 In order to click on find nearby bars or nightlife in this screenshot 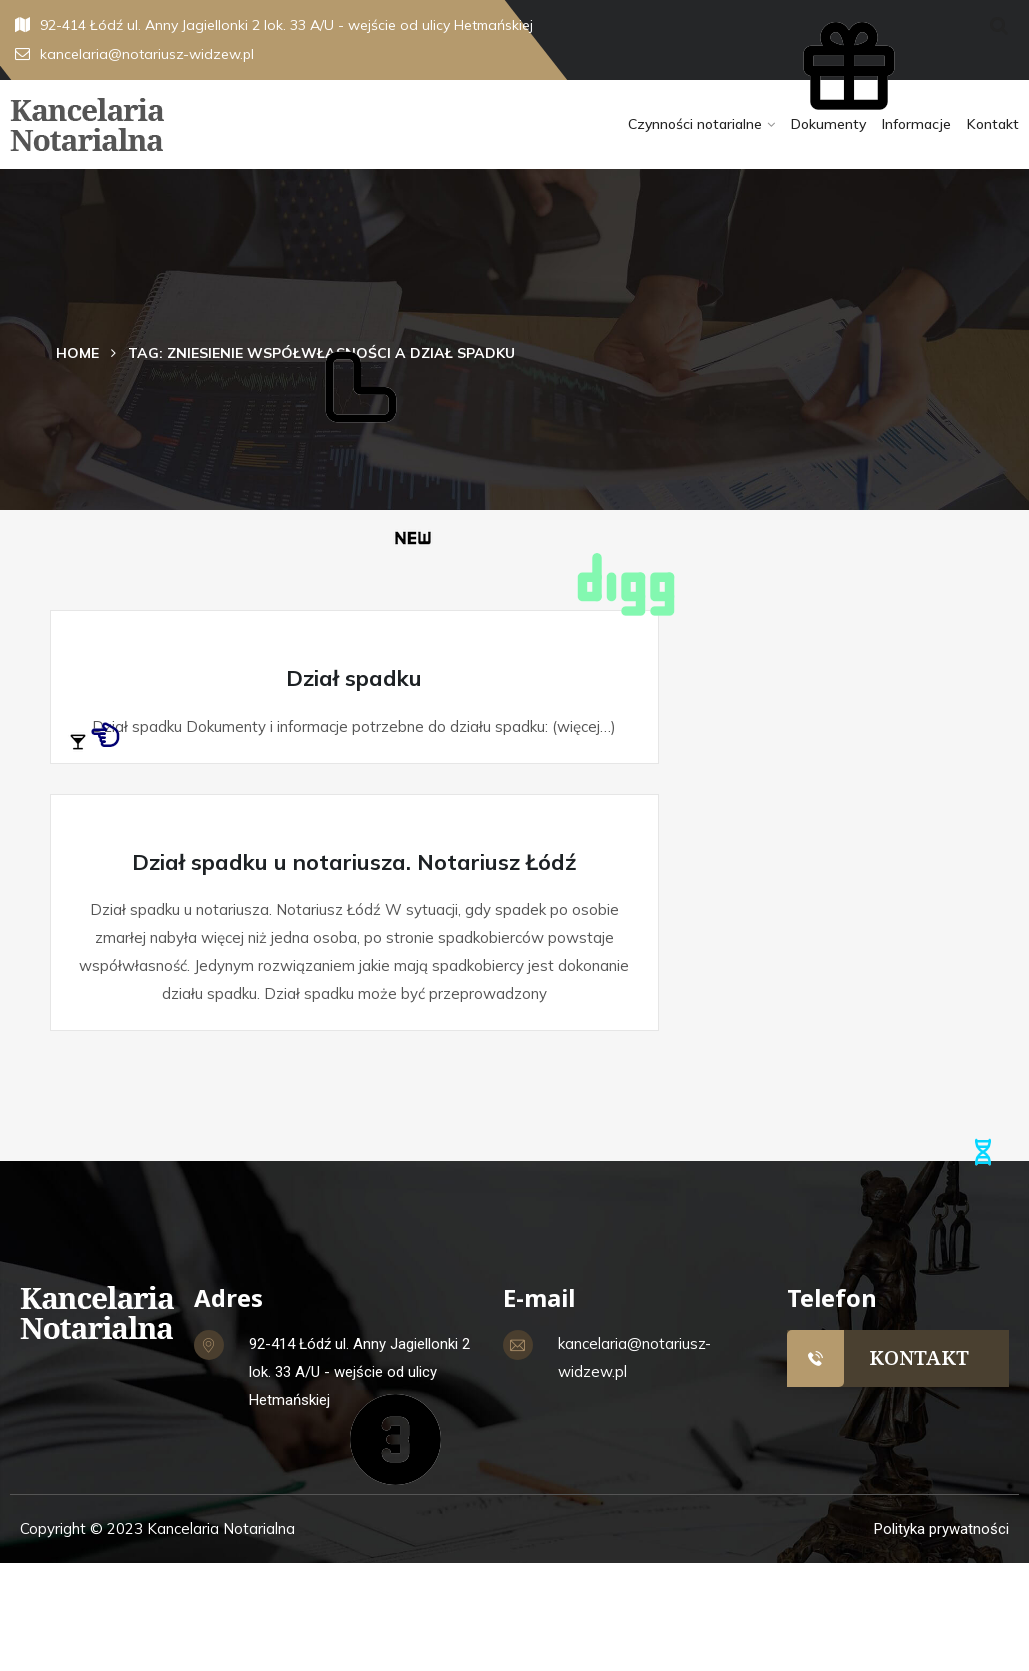, I will do `click(78, 742)`.